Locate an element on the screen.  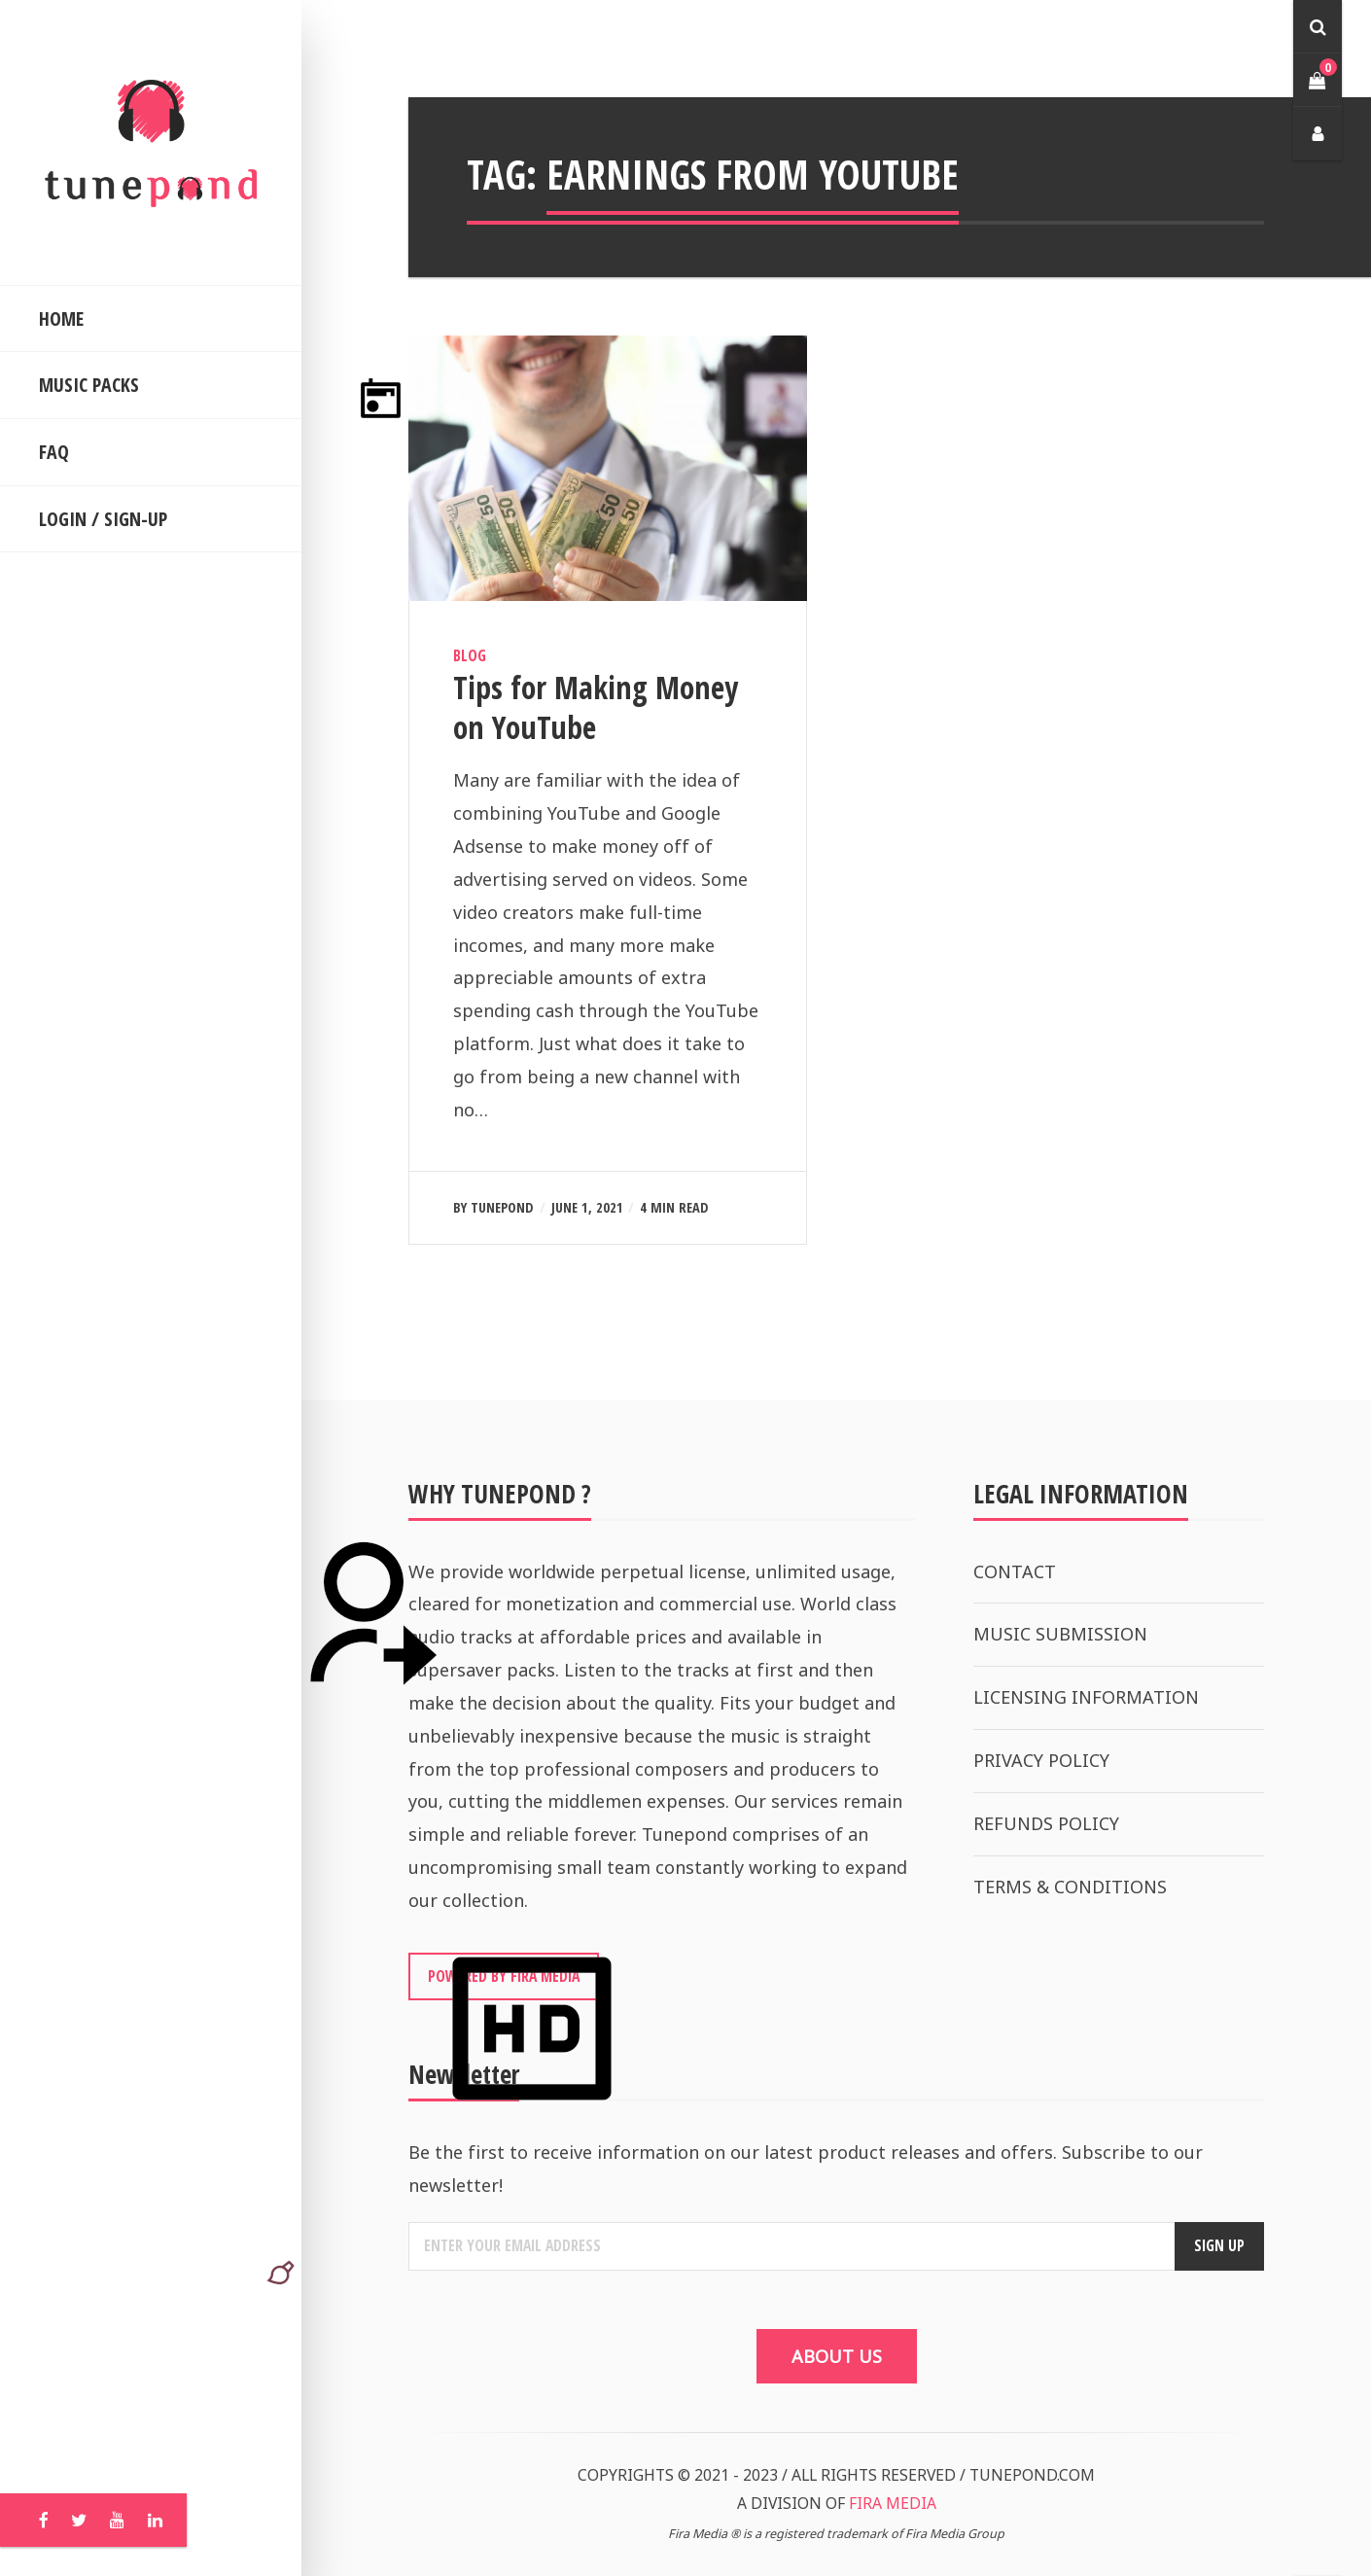
listen to radio stations is located at coordinates (380, 400).